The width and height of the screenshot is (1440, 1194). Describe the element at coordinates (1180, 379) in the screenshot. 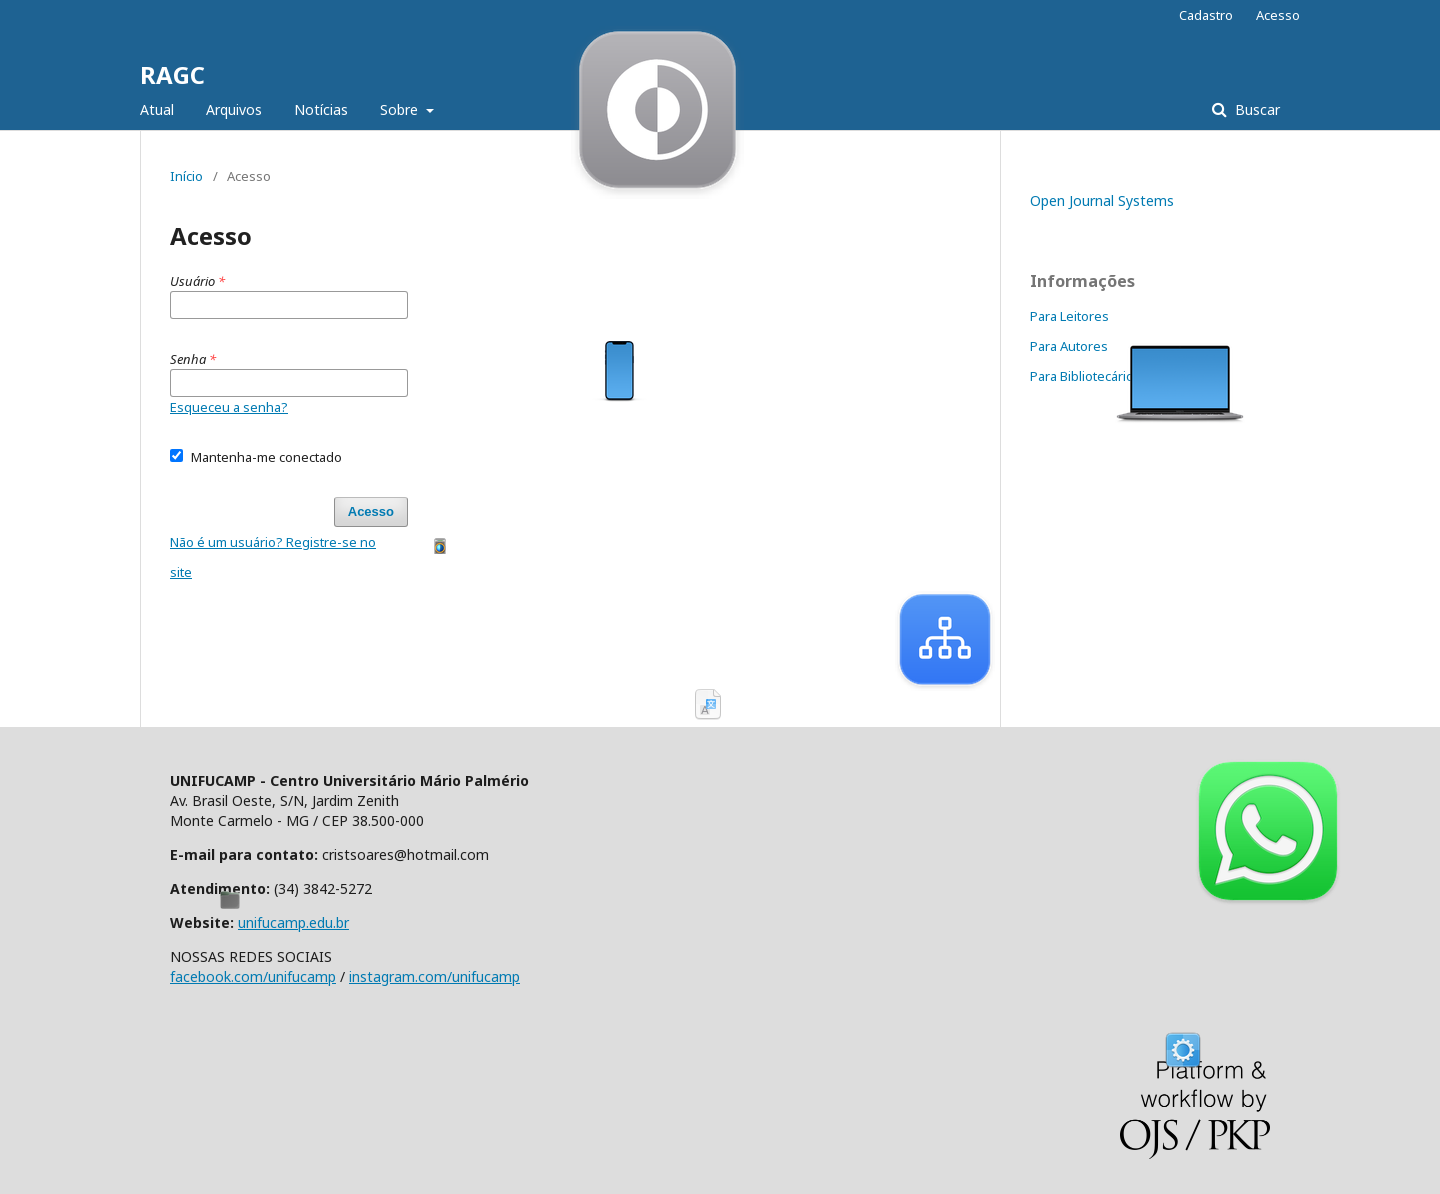

I see `select macbook pro as your device type` at that location.